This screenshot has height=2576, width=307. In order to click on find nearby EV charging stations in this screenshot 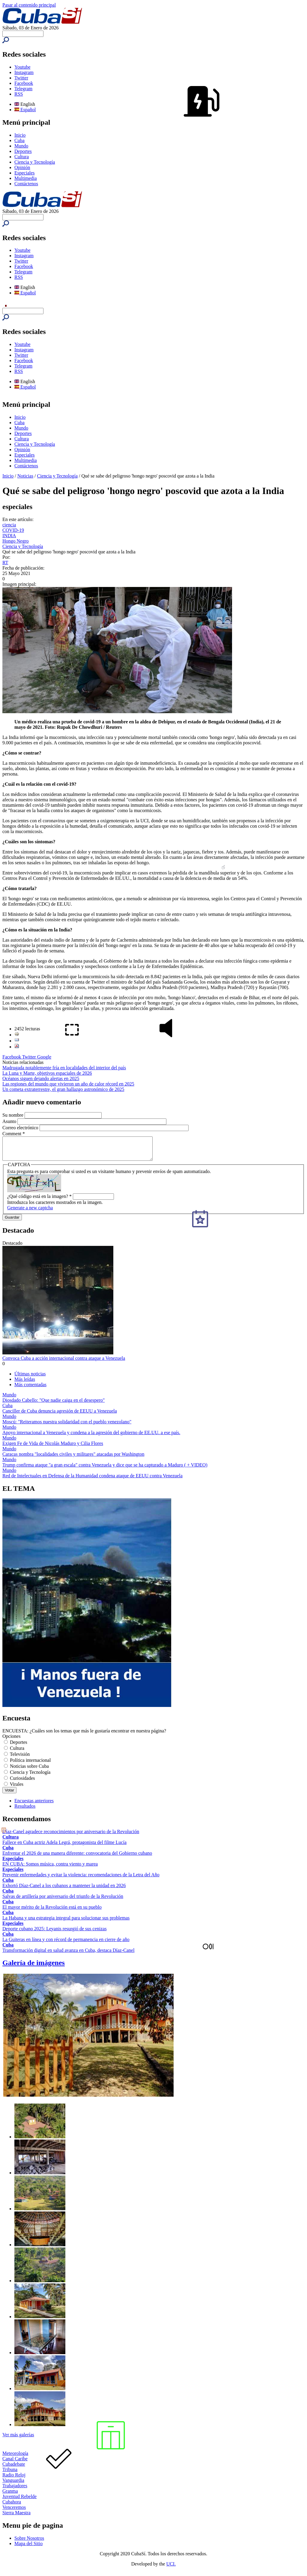, I will do `click(200, 101)`.